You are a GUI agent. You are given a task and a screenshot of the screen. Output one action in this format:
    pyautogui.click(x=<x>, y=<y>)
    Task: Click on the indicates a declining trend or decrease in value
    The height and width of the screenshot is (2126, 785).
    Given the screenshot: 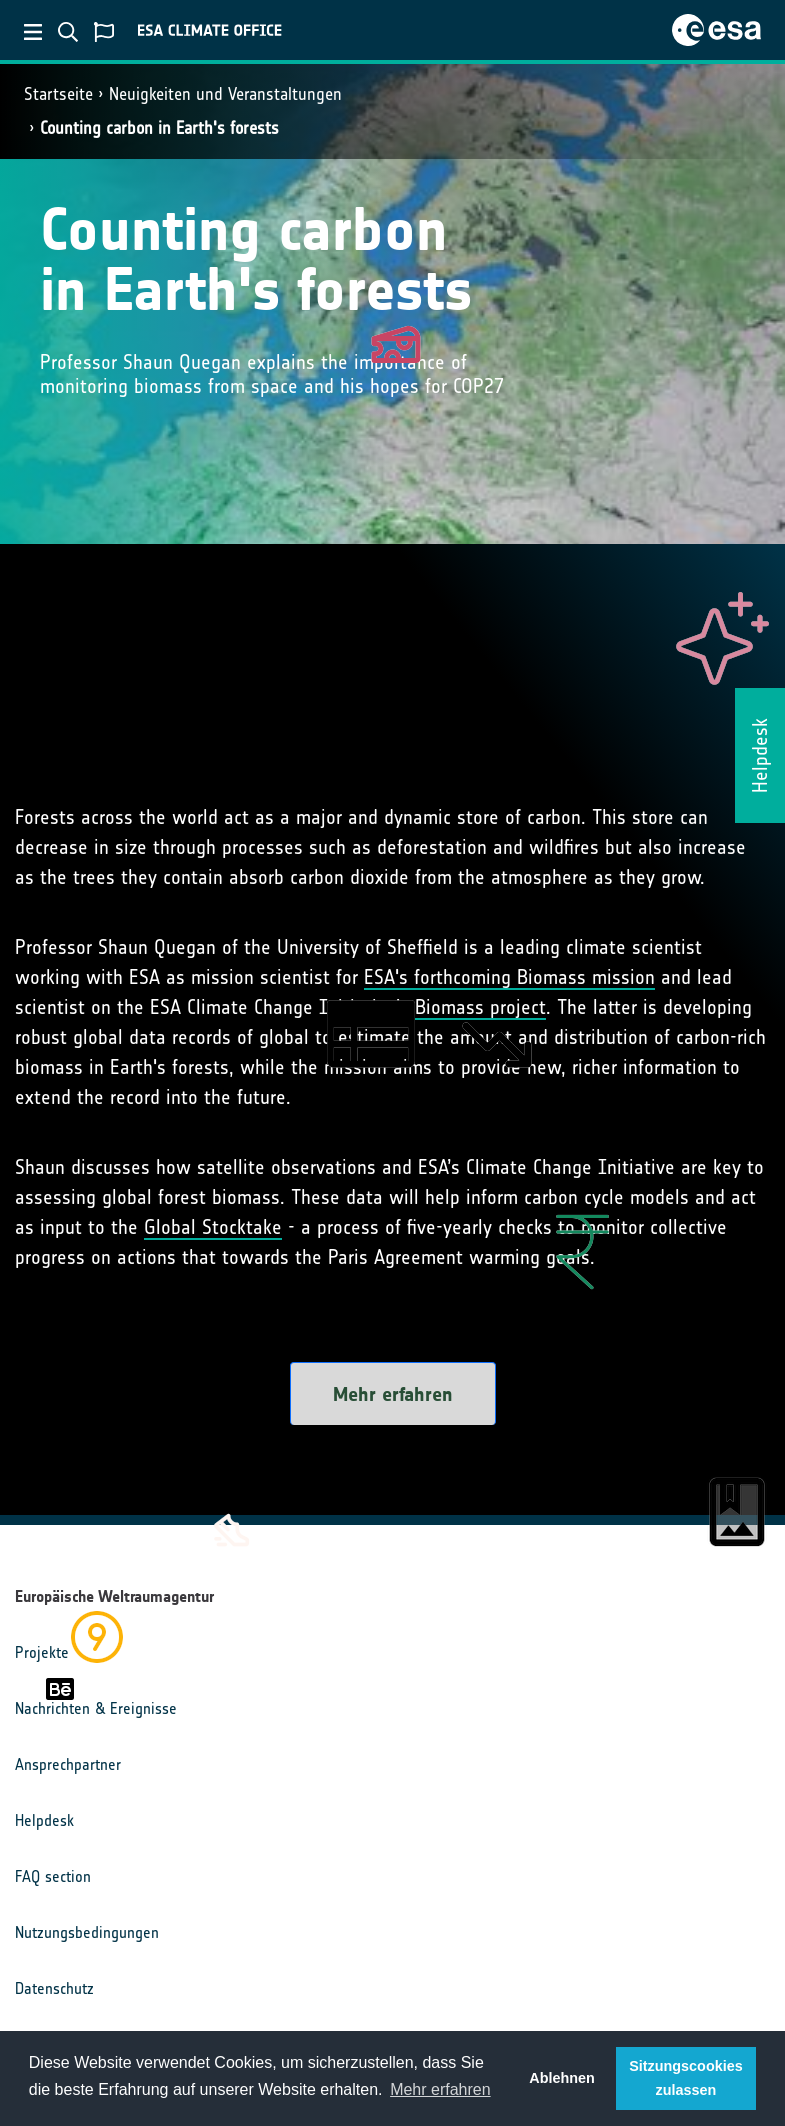 What is the action you would take?
    pyautogui.click(x=497, y=1045)
    